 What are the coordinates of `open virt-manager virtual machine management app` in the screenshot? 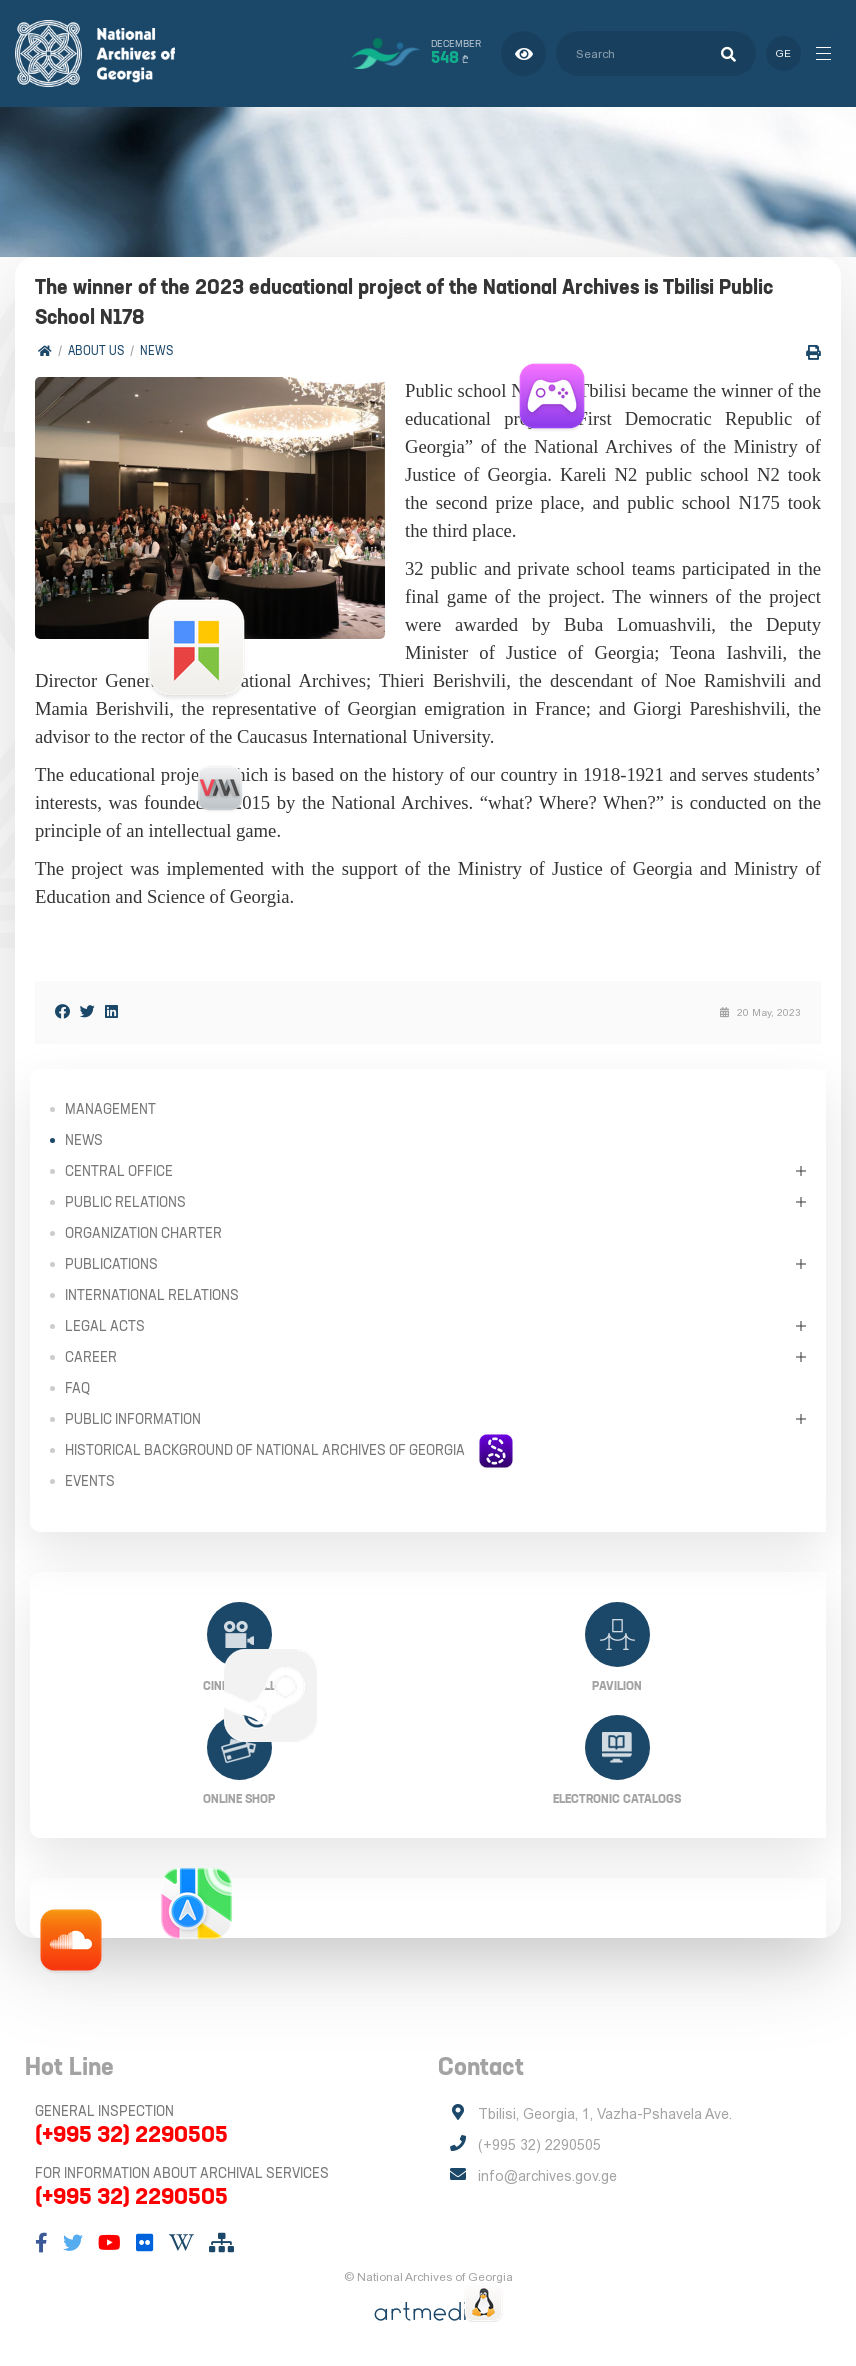 It's located at (220, 788).